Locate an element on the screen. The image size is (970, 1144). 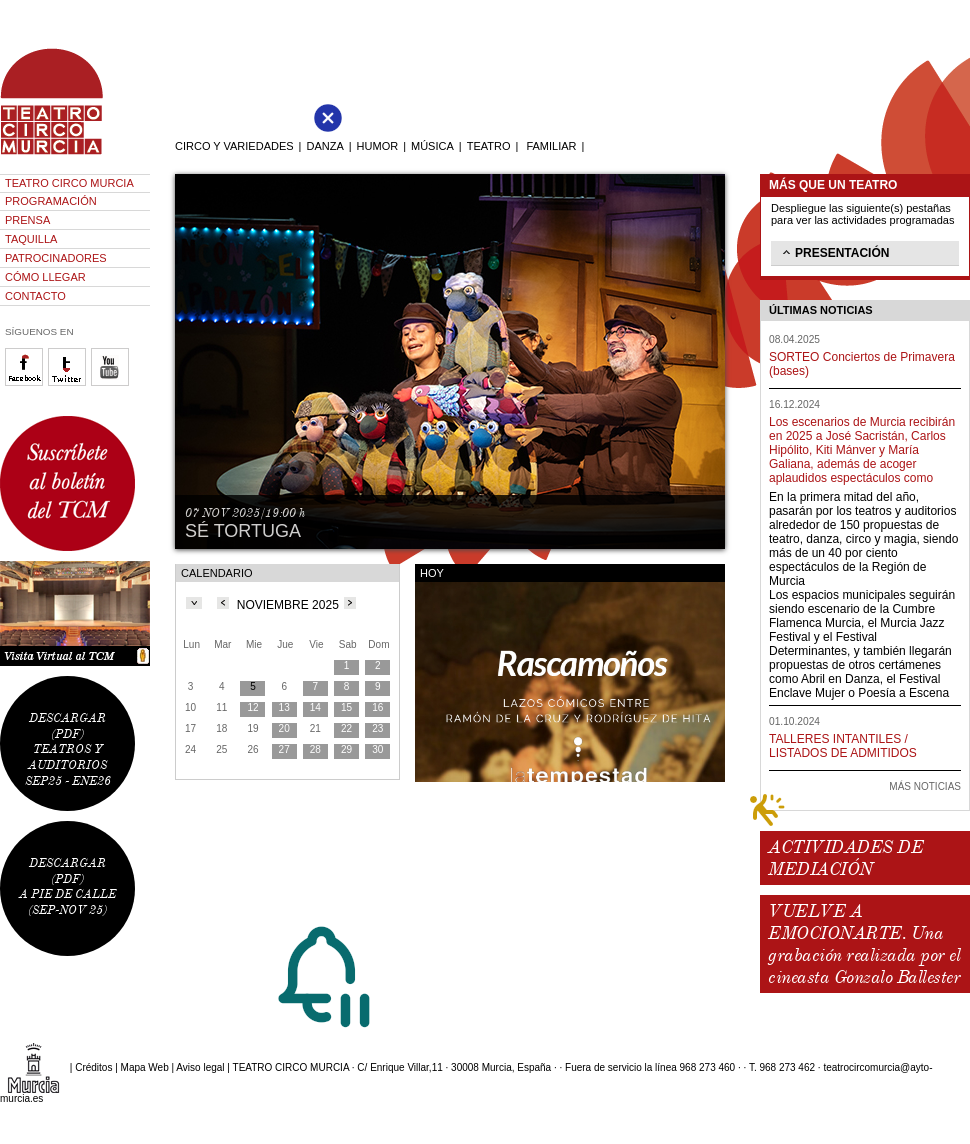
pause notifications is located at coordinates (321, 974).